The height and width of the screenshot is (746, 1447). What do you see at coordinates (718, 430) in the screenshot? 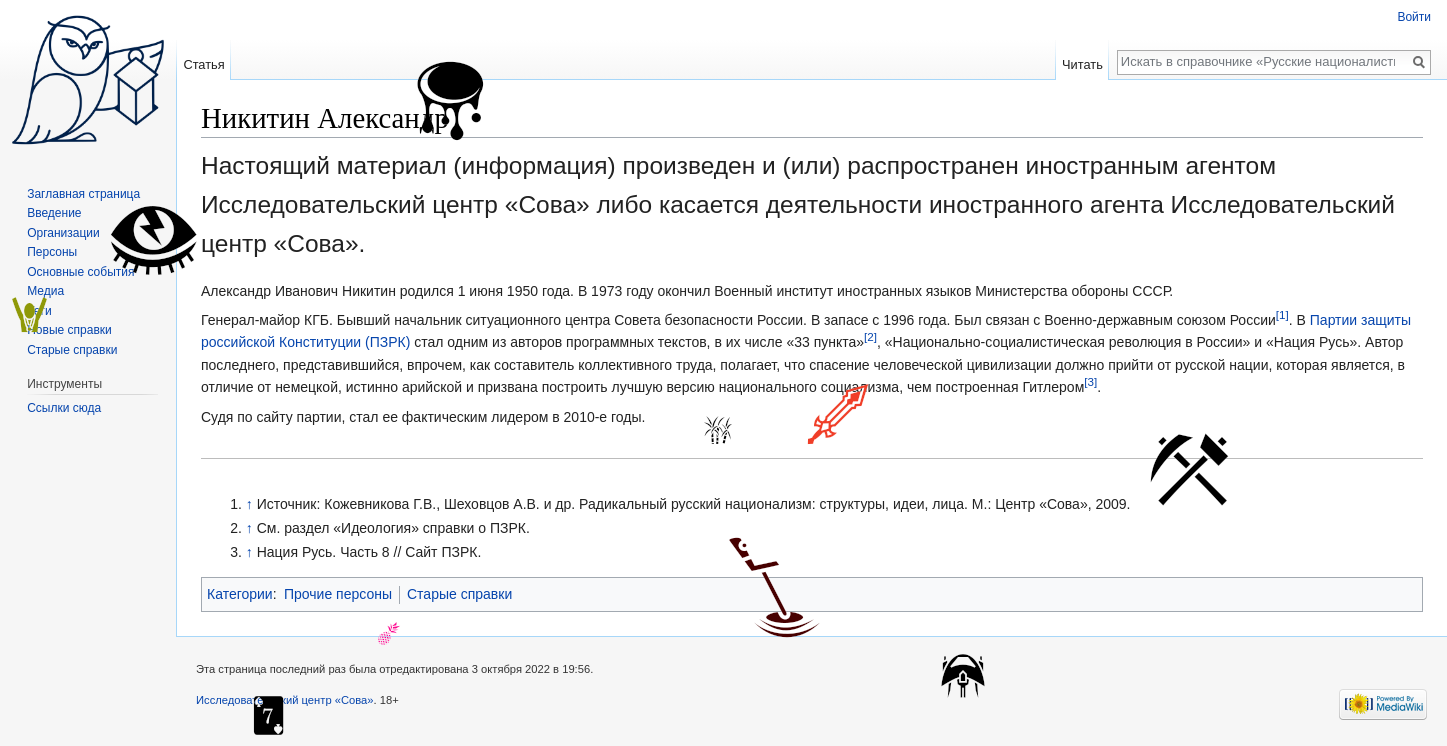
I see `indicates sugar cane crop or ingredient` at bounding box center [718, 430].